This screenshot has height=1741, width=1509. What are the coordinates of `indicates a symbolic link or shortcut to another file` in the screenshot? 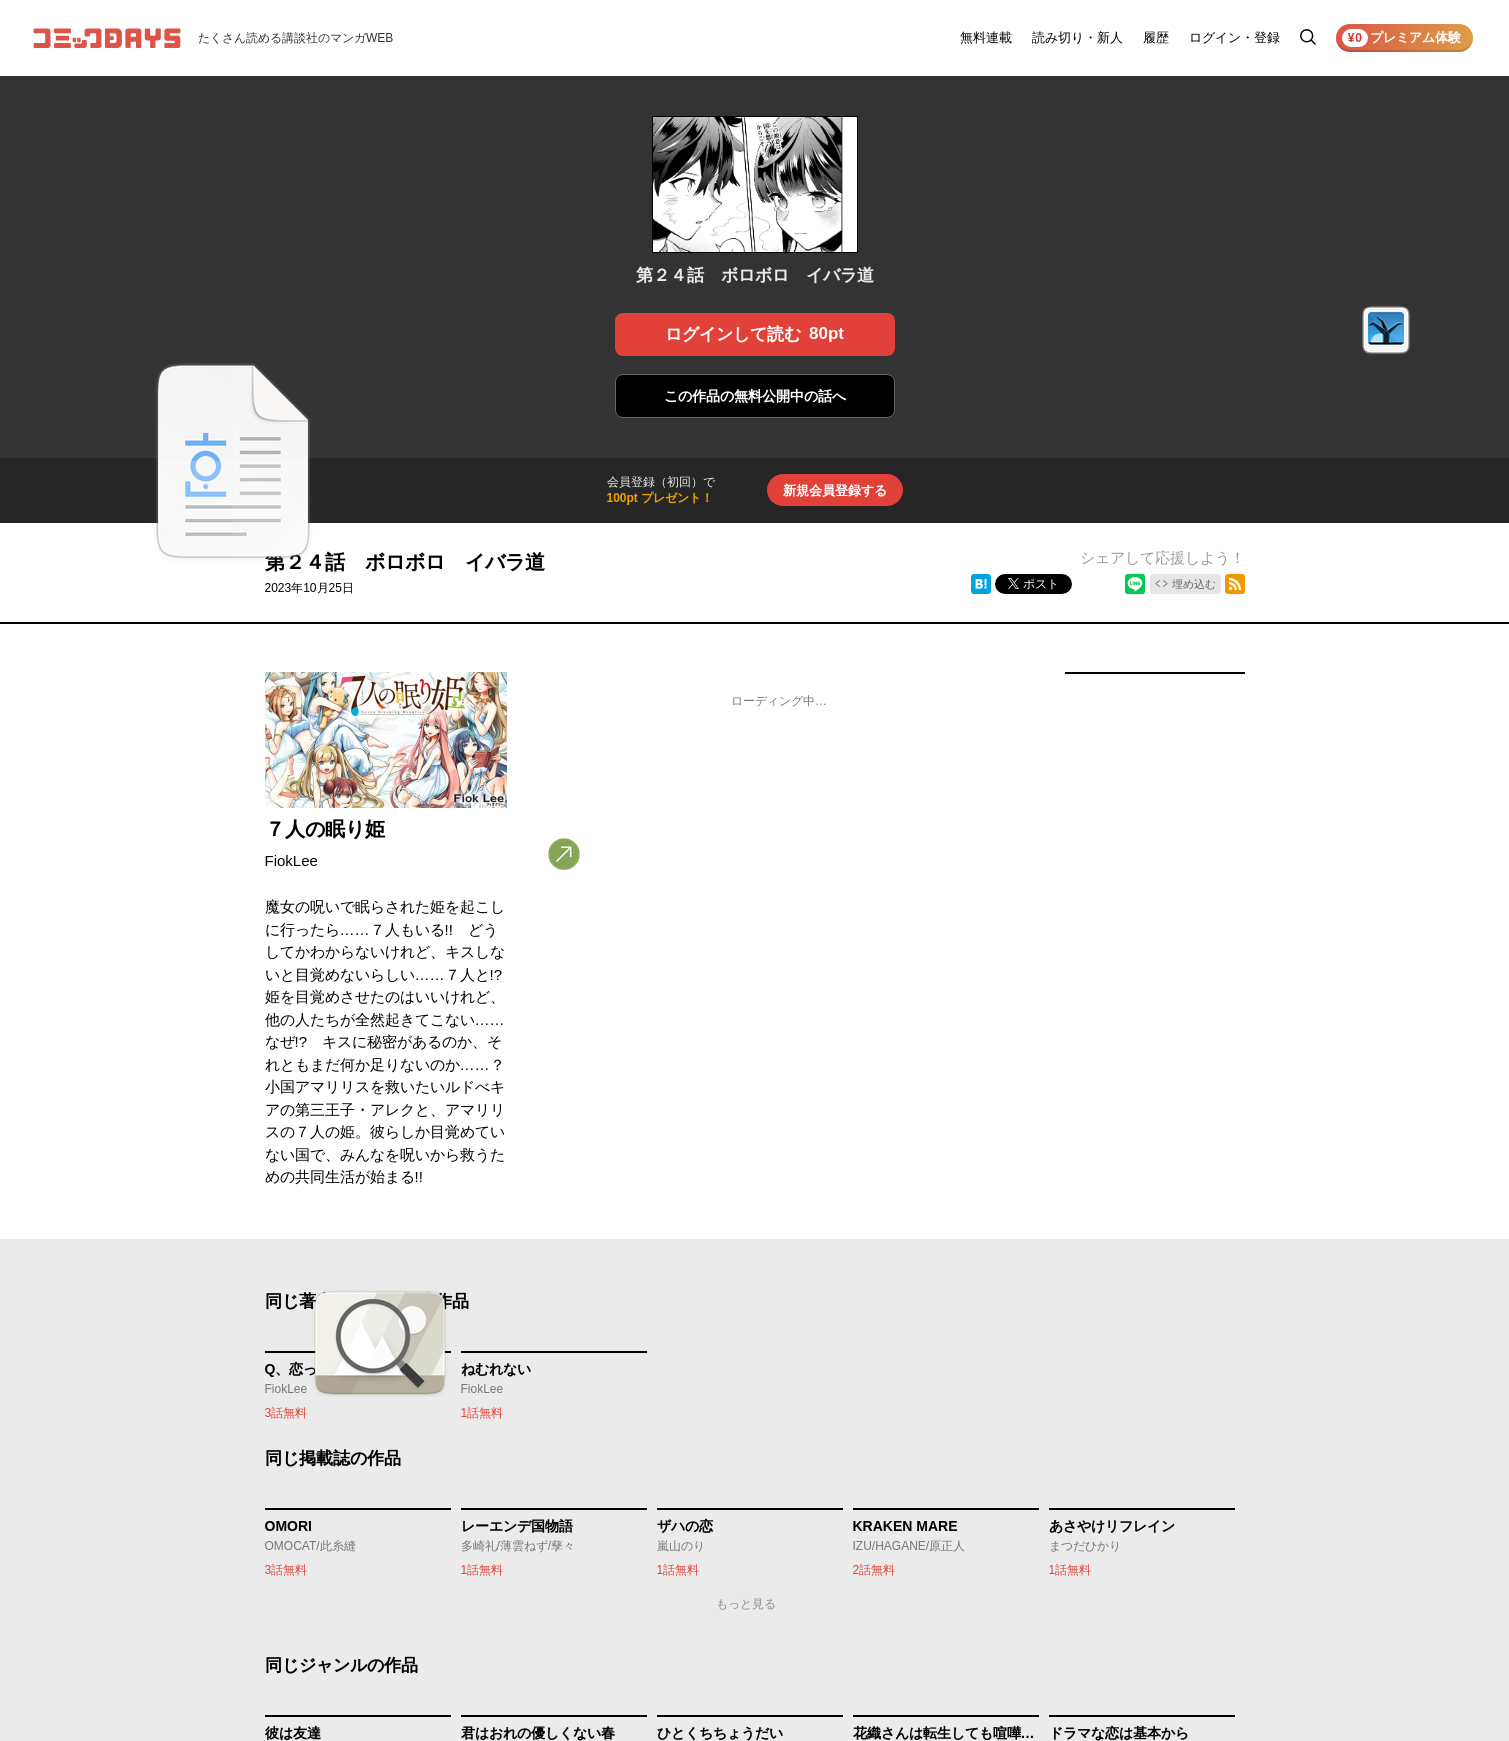 It's located at (564, 854).